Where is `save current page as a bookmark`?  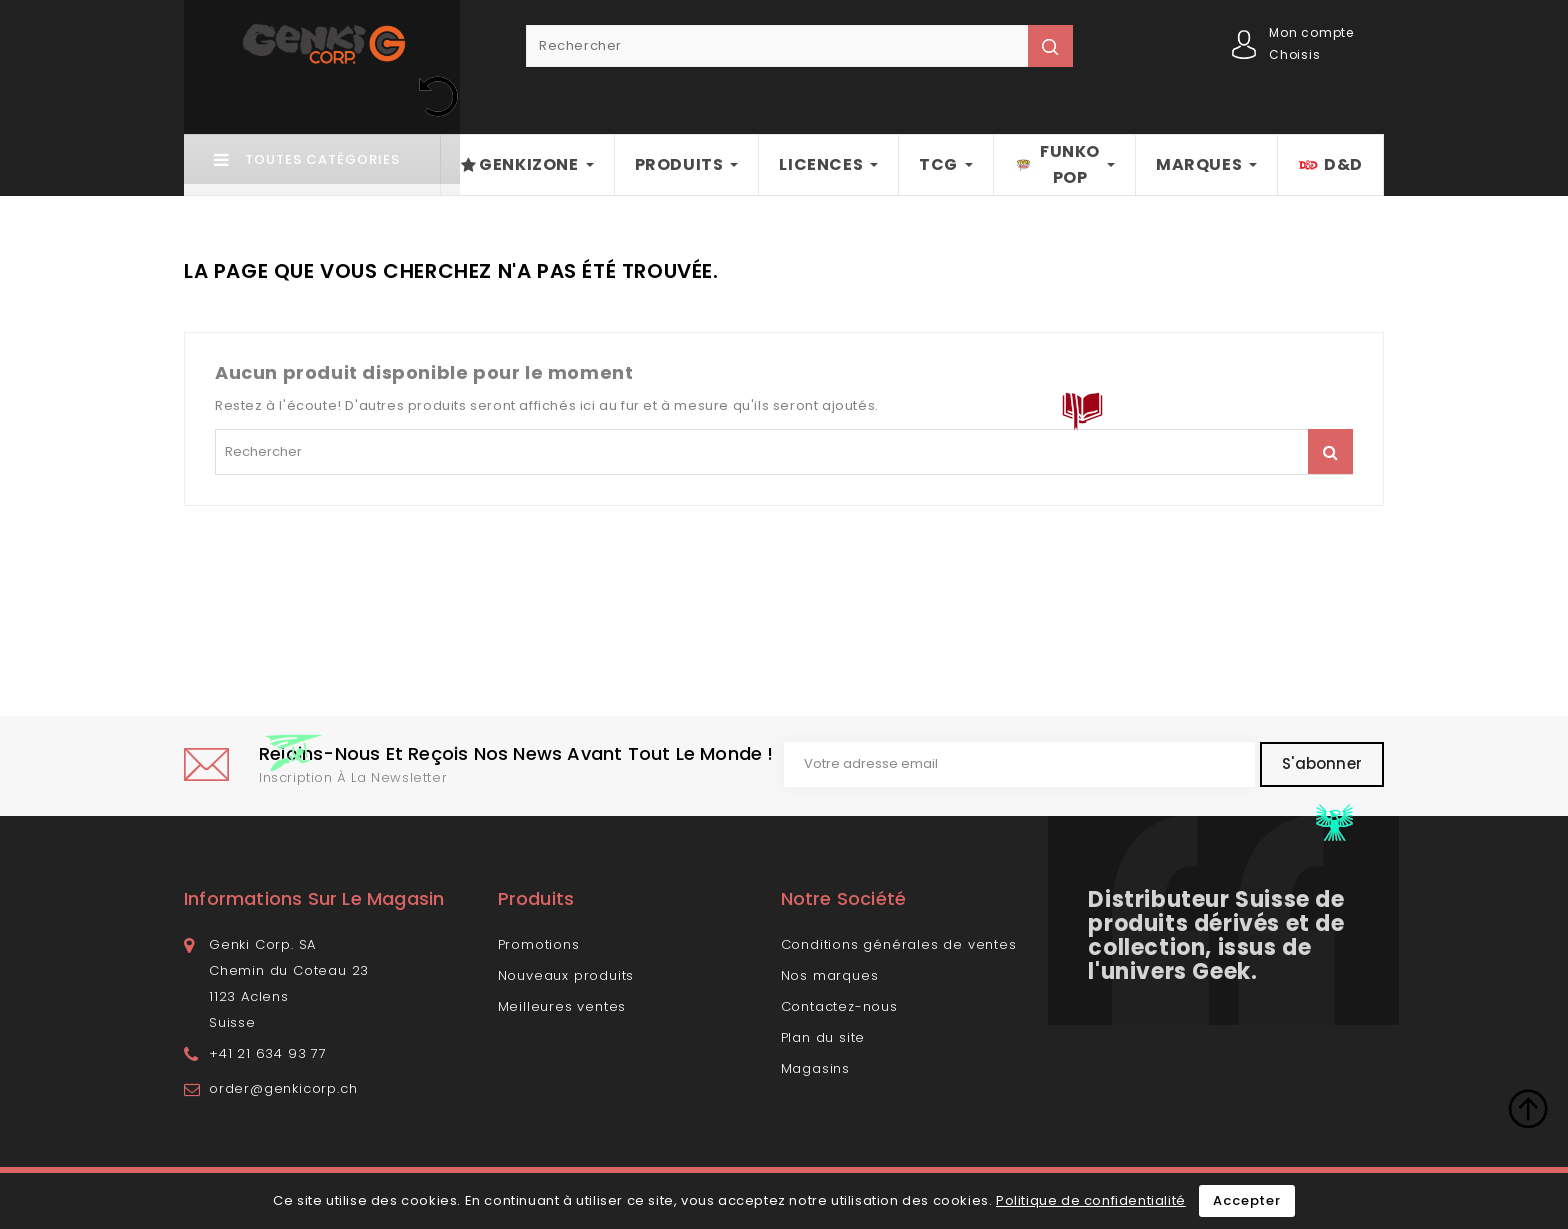
save current page as a bookmark is located at coordinates (1082, 410).